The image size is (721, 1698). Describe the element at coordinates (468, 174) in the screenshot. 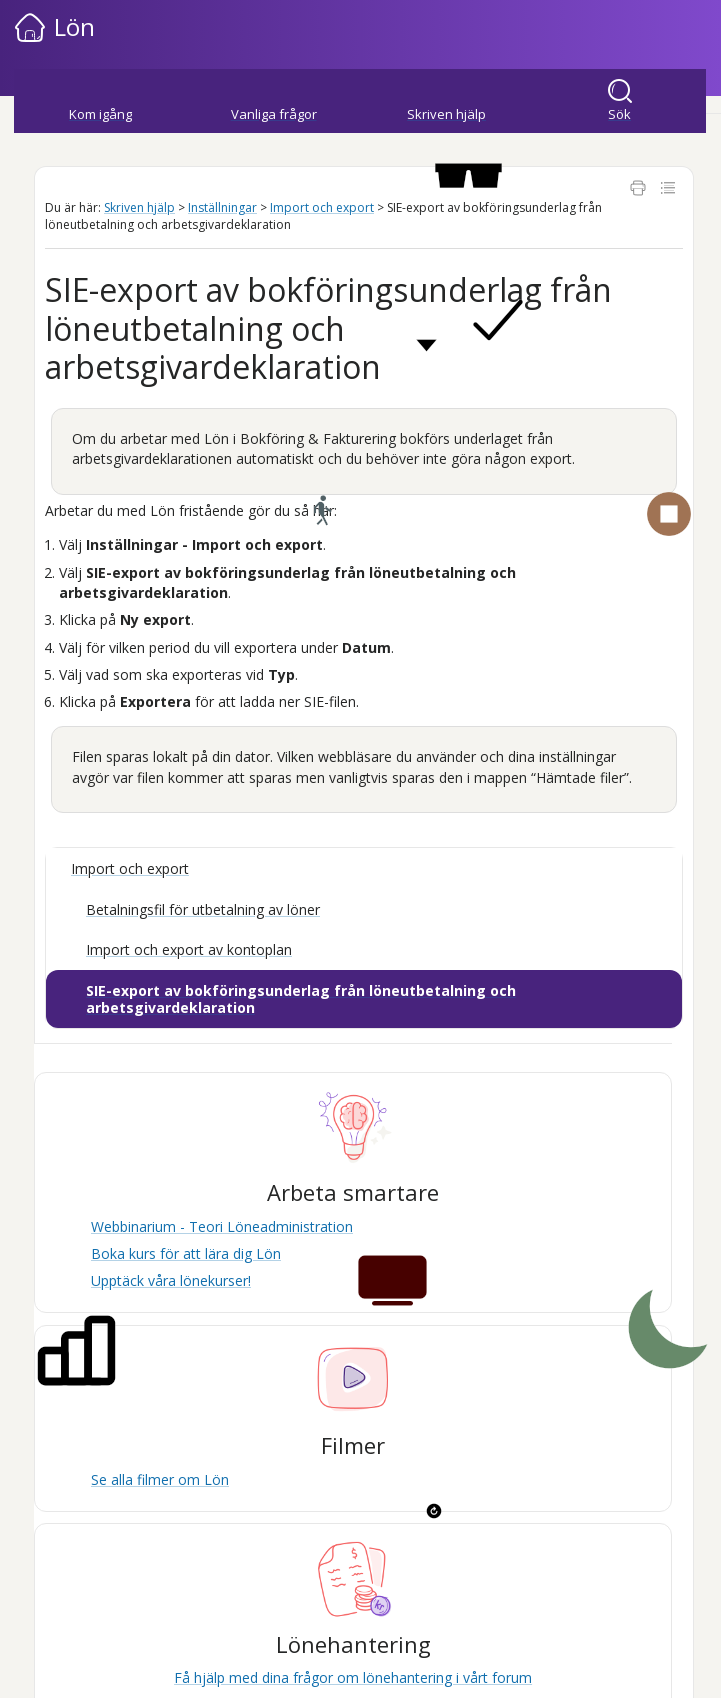

I see `enable reading or accessibility mode` at that location.